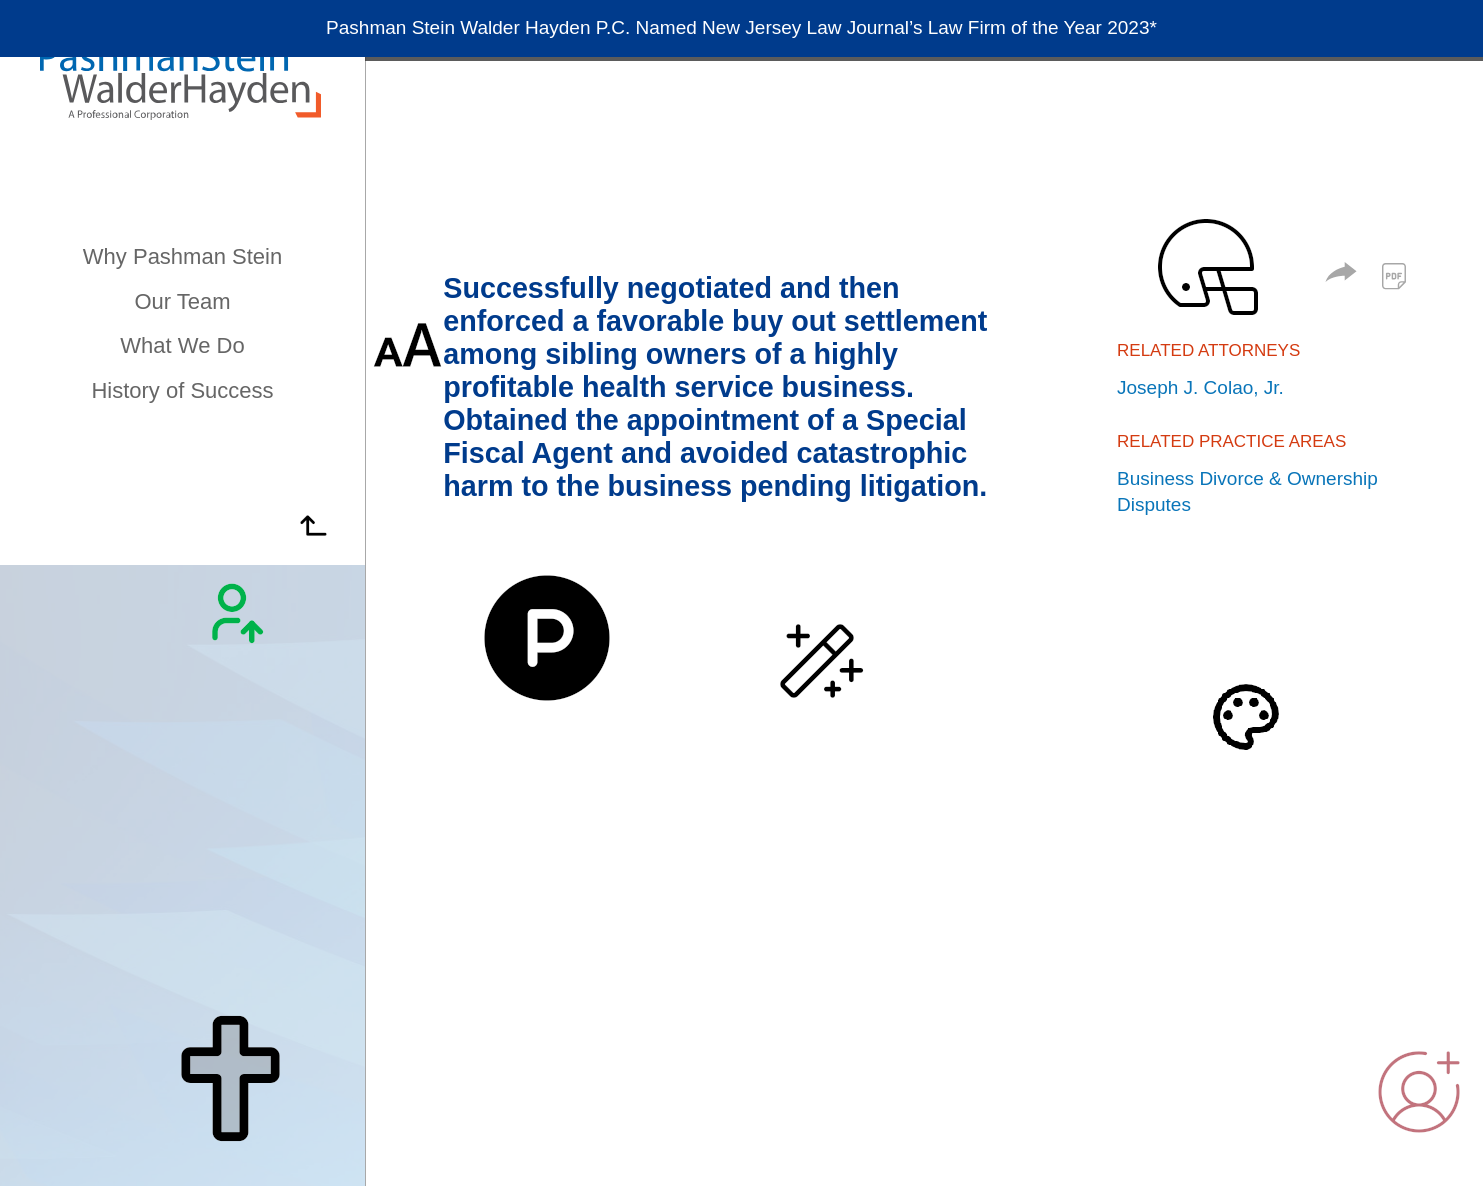 This screenshot has width=1483, height=1186. What do you see at coordinates (232, 612) in the screenshot?
I see `promote user or elevate permissions` at bounding box center [232, 612].